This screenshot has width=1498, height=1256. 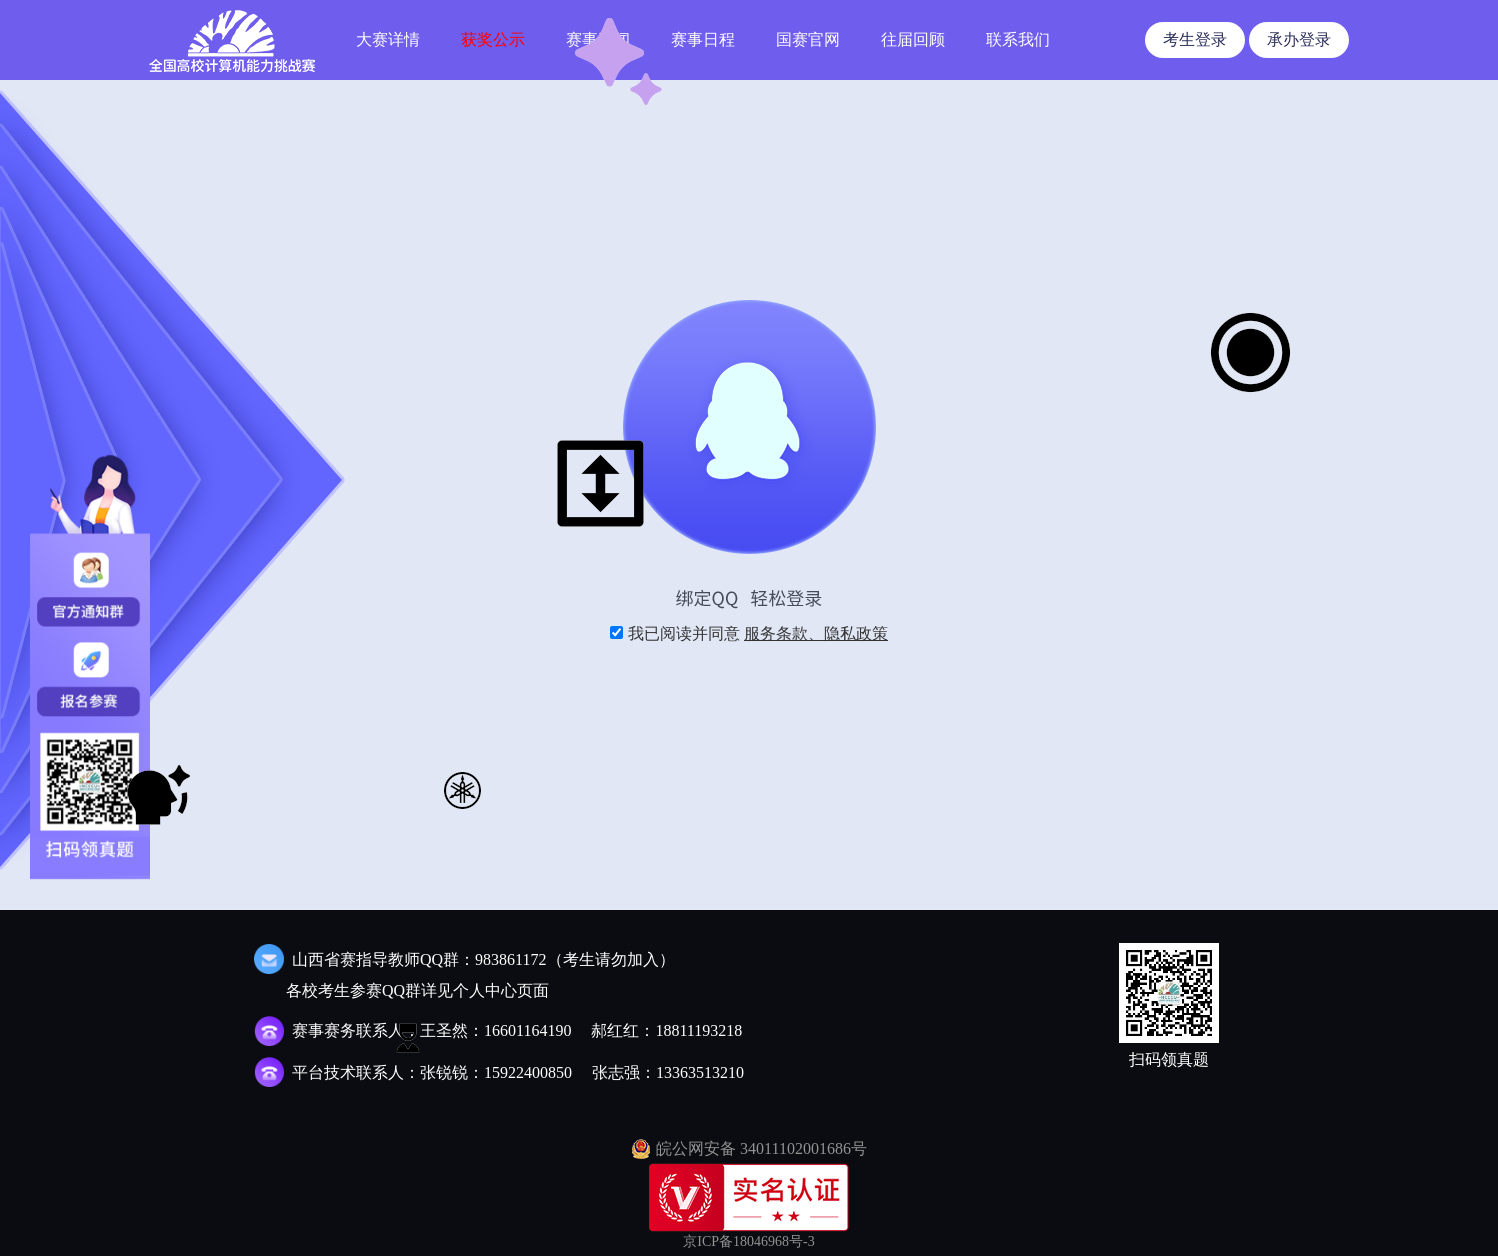 I want to click on indicates loading or processing in progress, so click(x=1250, y=352).